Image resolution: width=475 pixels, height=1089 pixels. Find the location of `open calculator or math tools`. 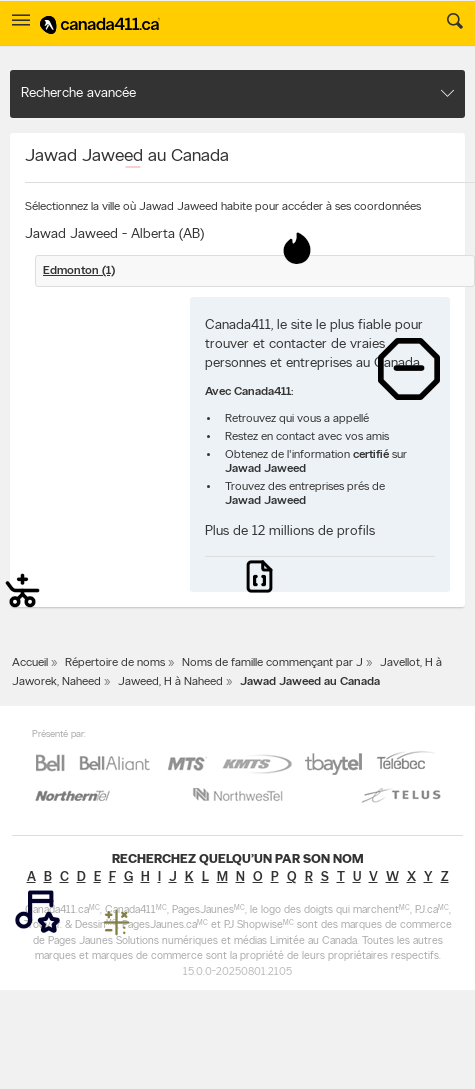

open calculator or math tools is located at coordinates (116, 922).